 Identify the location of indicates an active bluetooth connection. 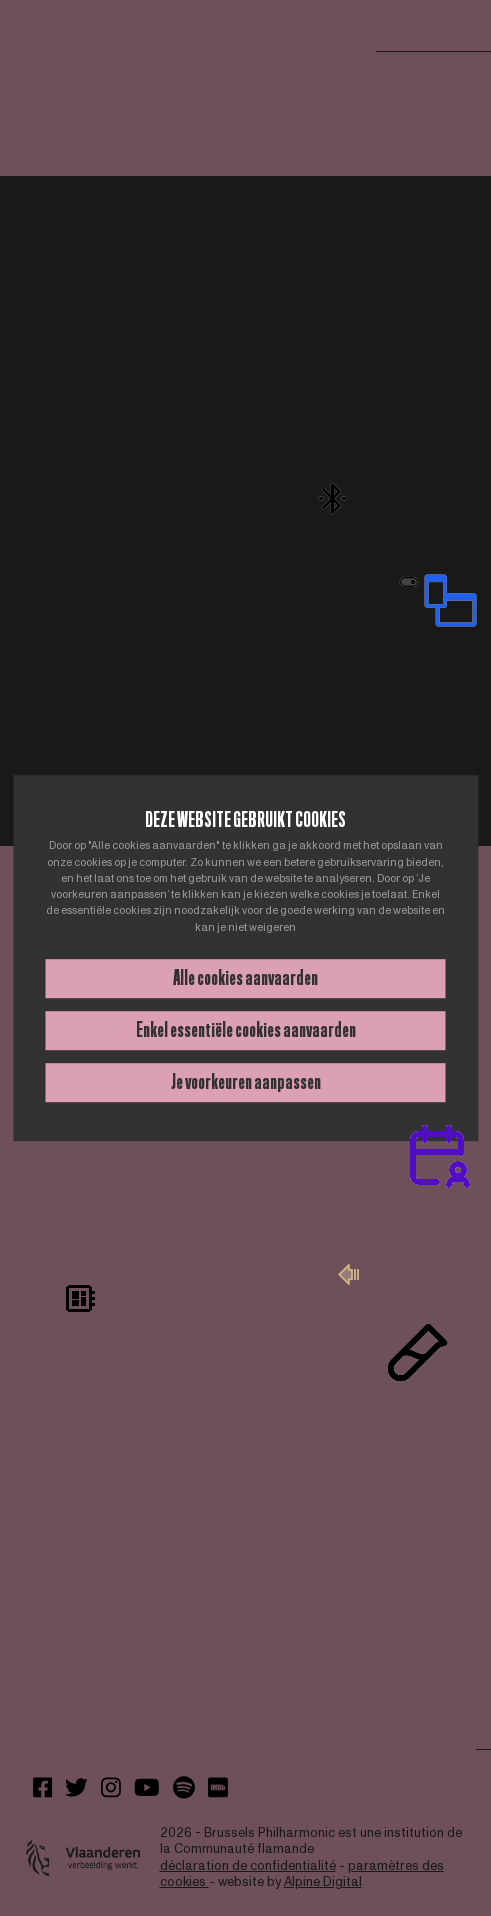
(332, 498).